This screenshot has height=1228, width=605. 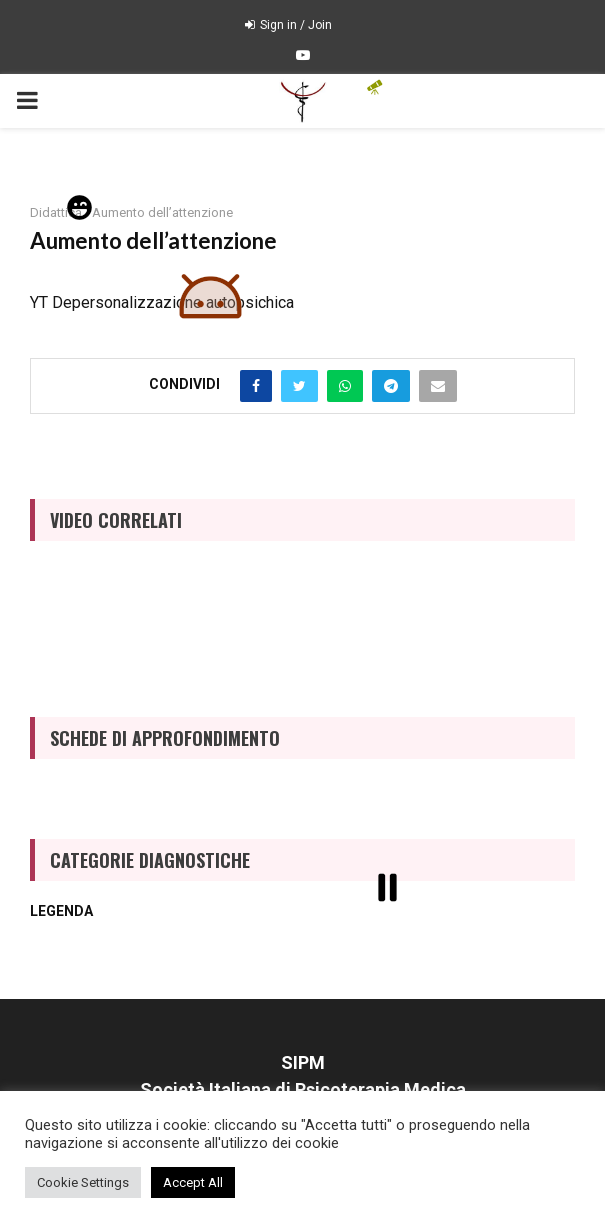 I want to click on pause media playback, so click(x=387, y=887).